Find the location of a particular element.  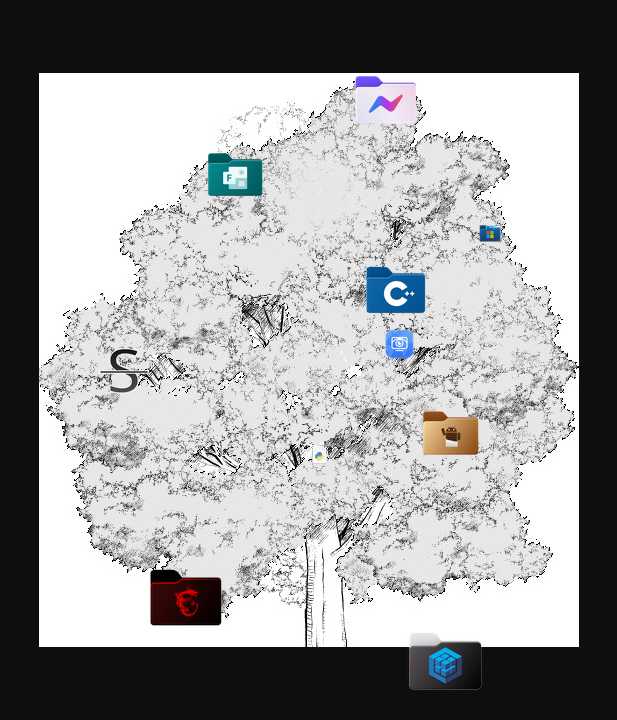

open microsoft store downloads folder is located at coordinates (490, 234).